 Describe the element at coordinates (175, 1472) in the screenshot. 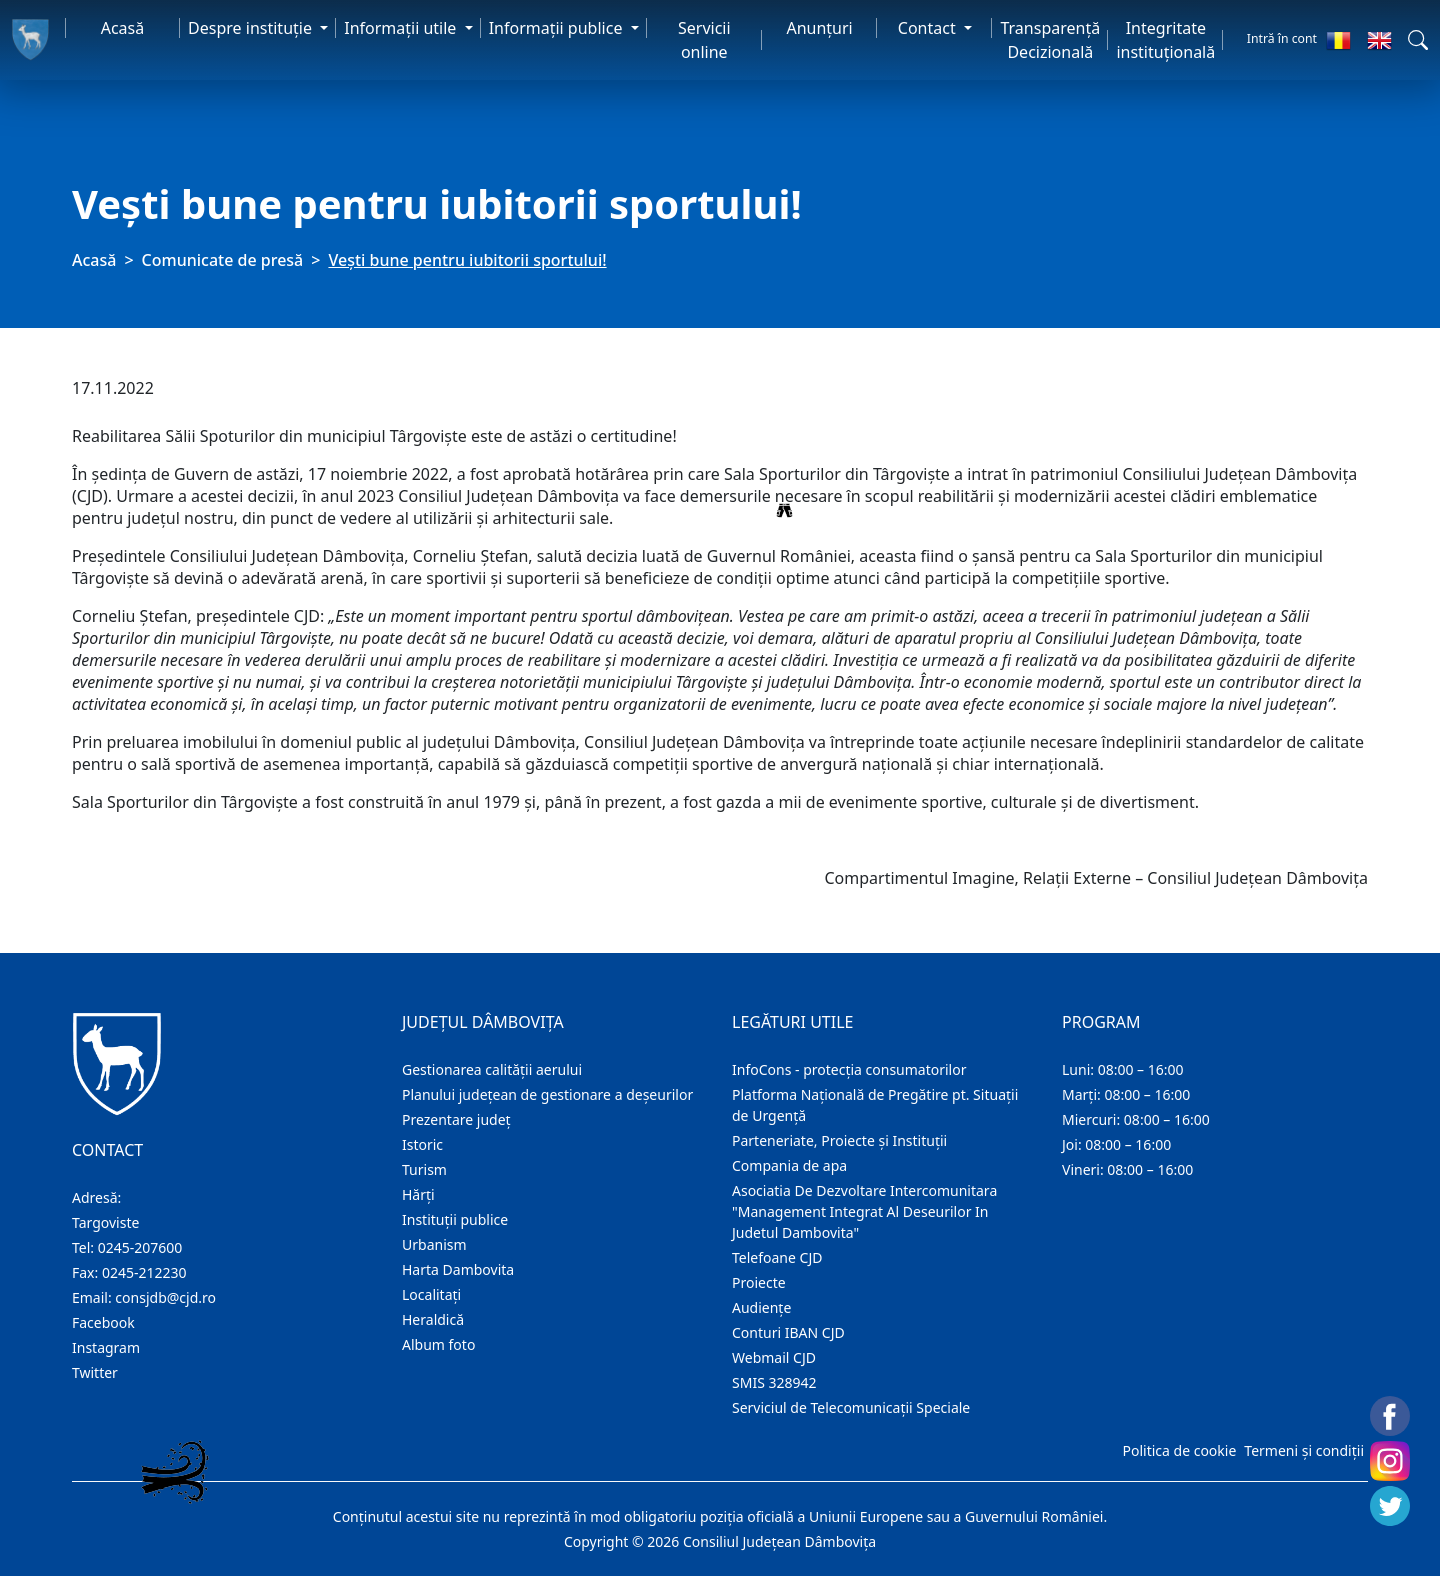

I see `indicates sandstorm or dust storm weather condition` at that location.